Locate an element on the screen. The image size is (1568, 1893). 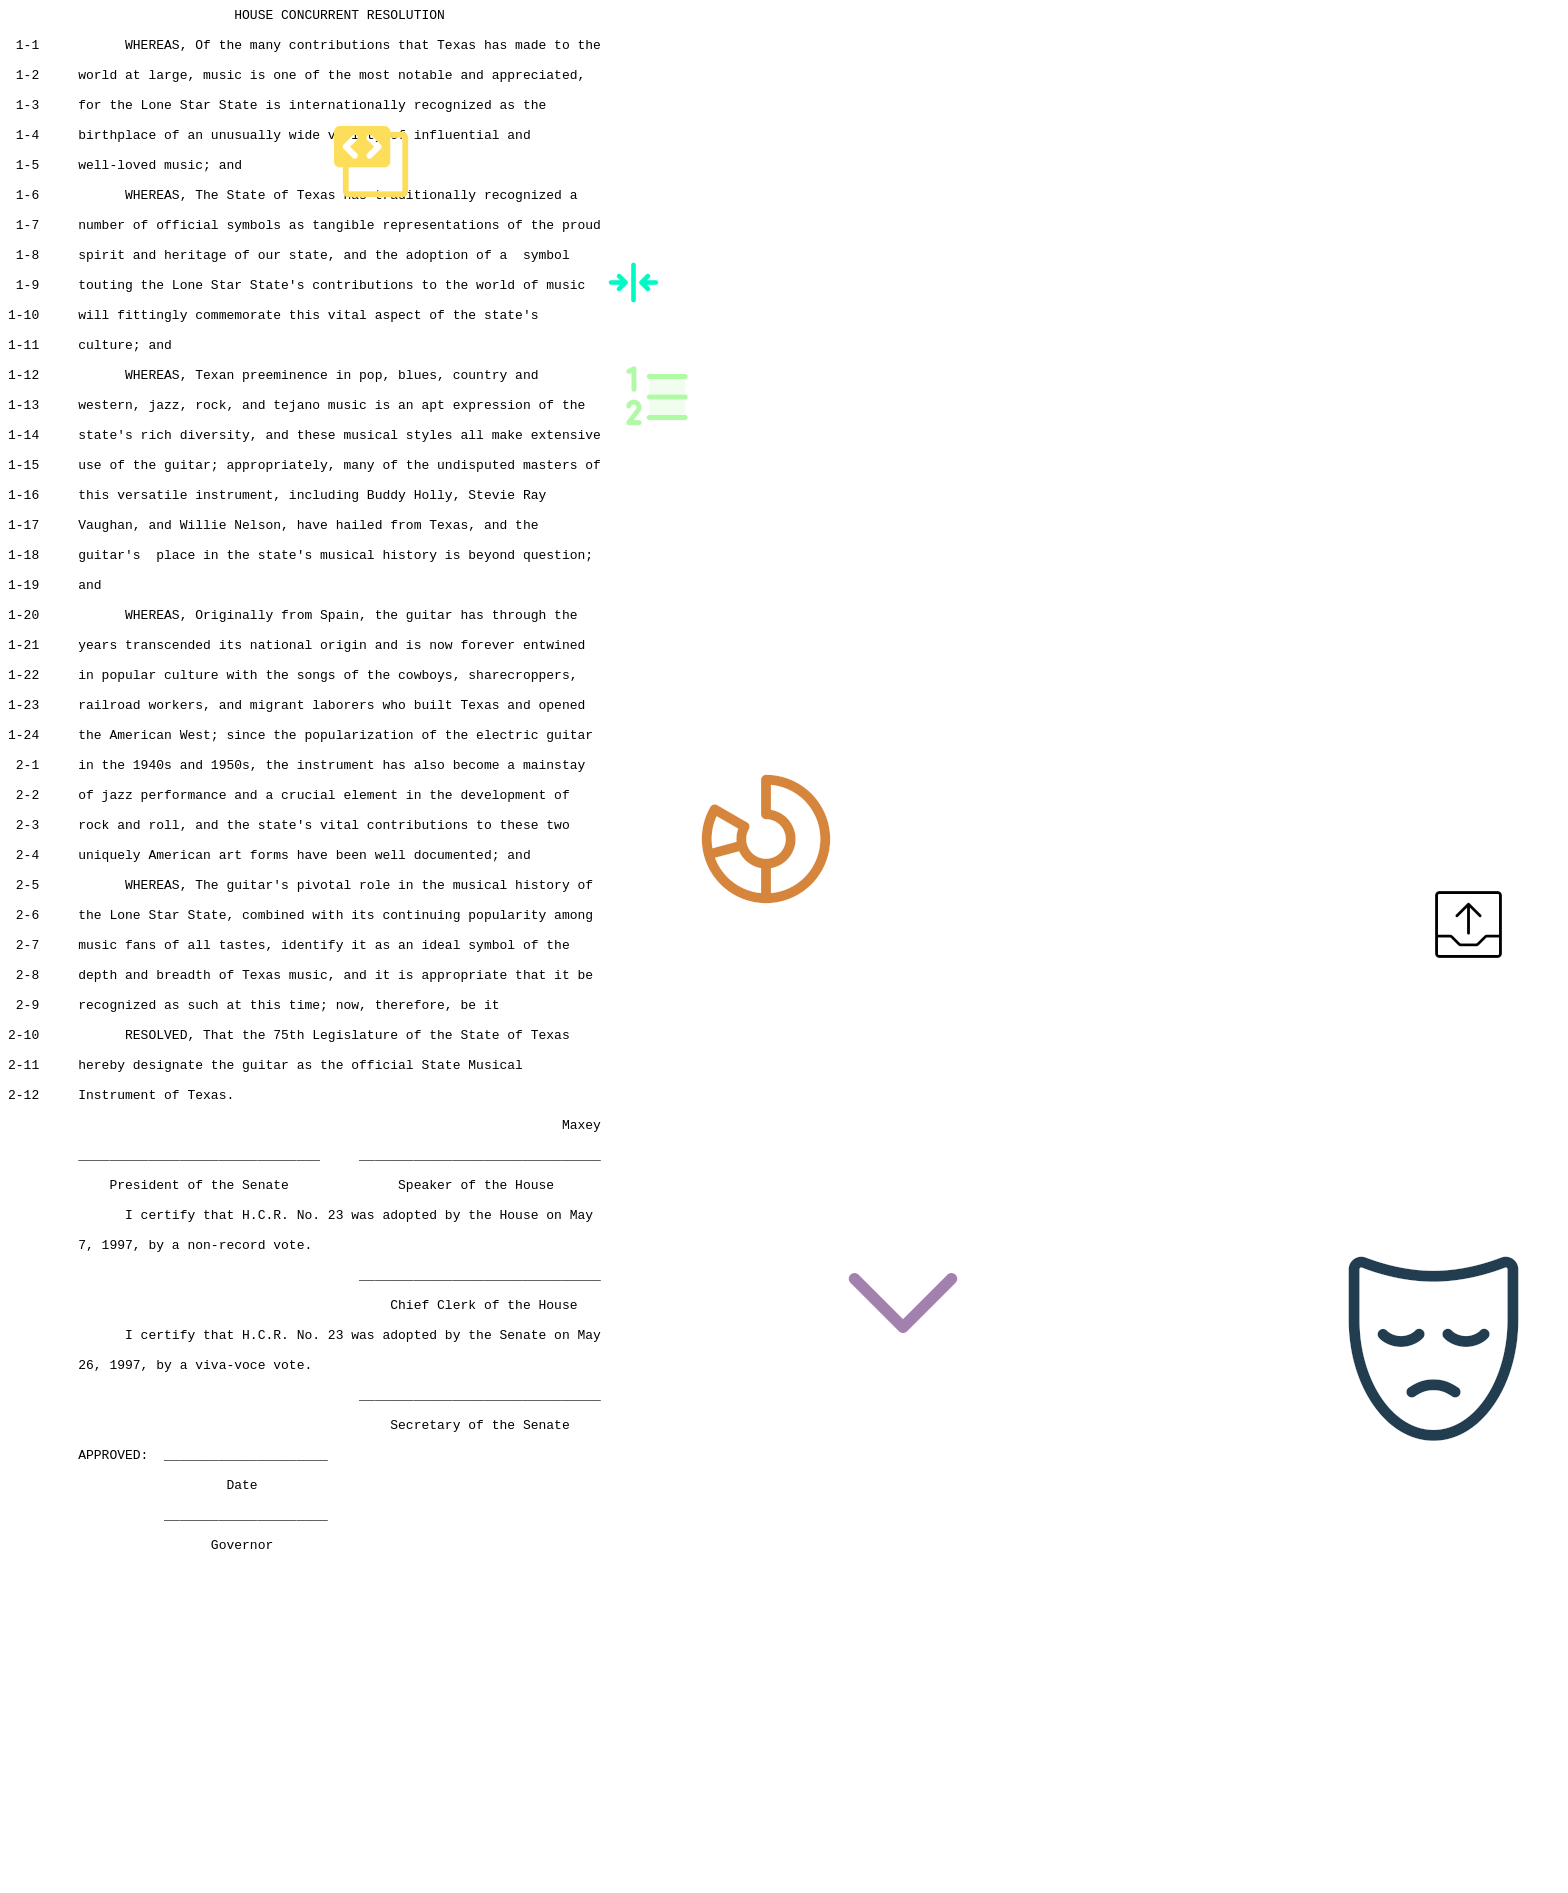
expand a dropdown menu or collapsible section is located at coordinates (903, 1304).